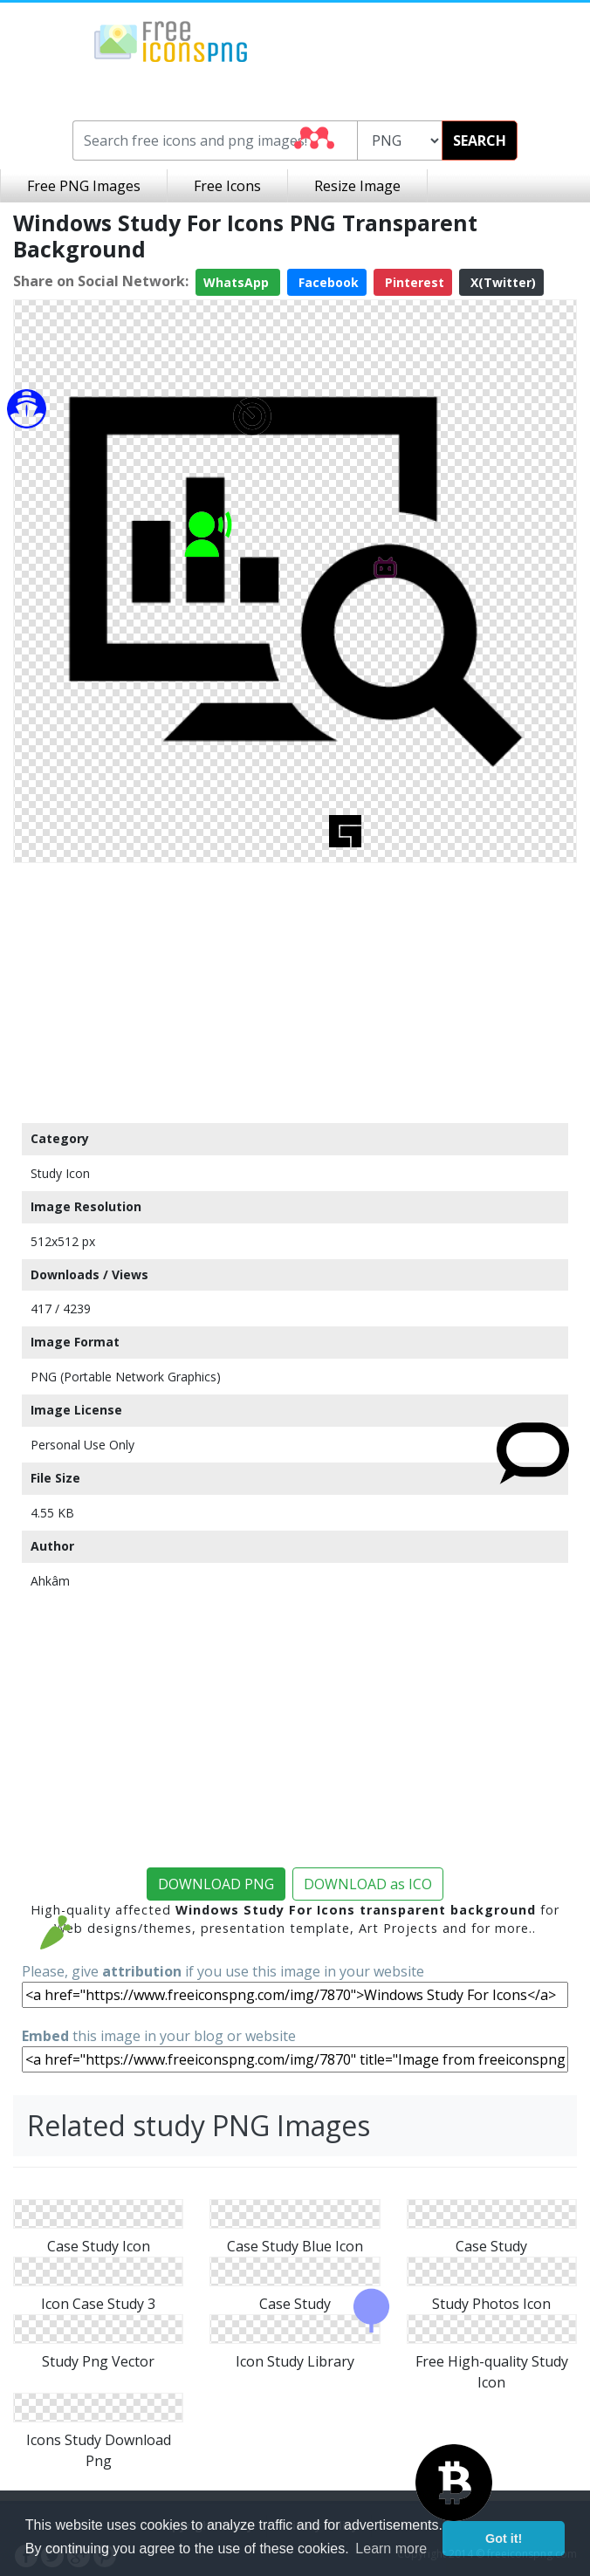  What do you see at coordinates (252, 416) in the screenshot?
I see `scan a QR code or barcode` at bounding box center [252, 416].